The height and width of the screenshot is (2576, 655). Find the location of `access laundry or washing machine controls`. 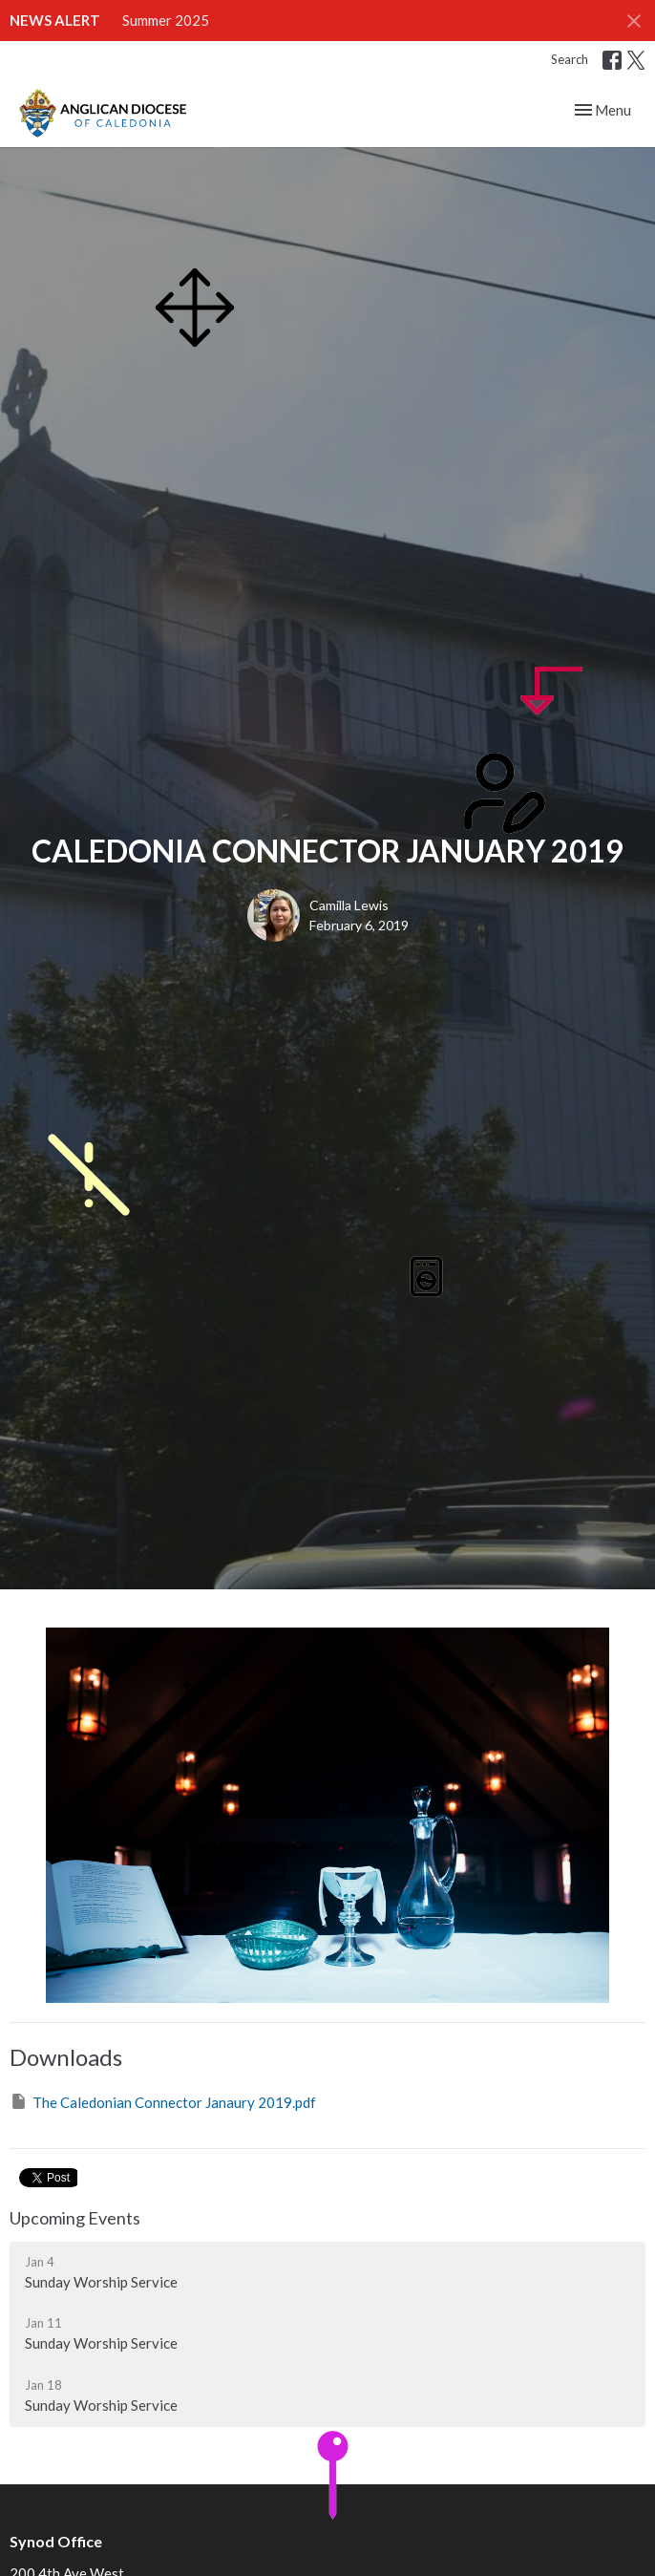

access laundry or washing machine controls is located at coordinates (426, 1276).